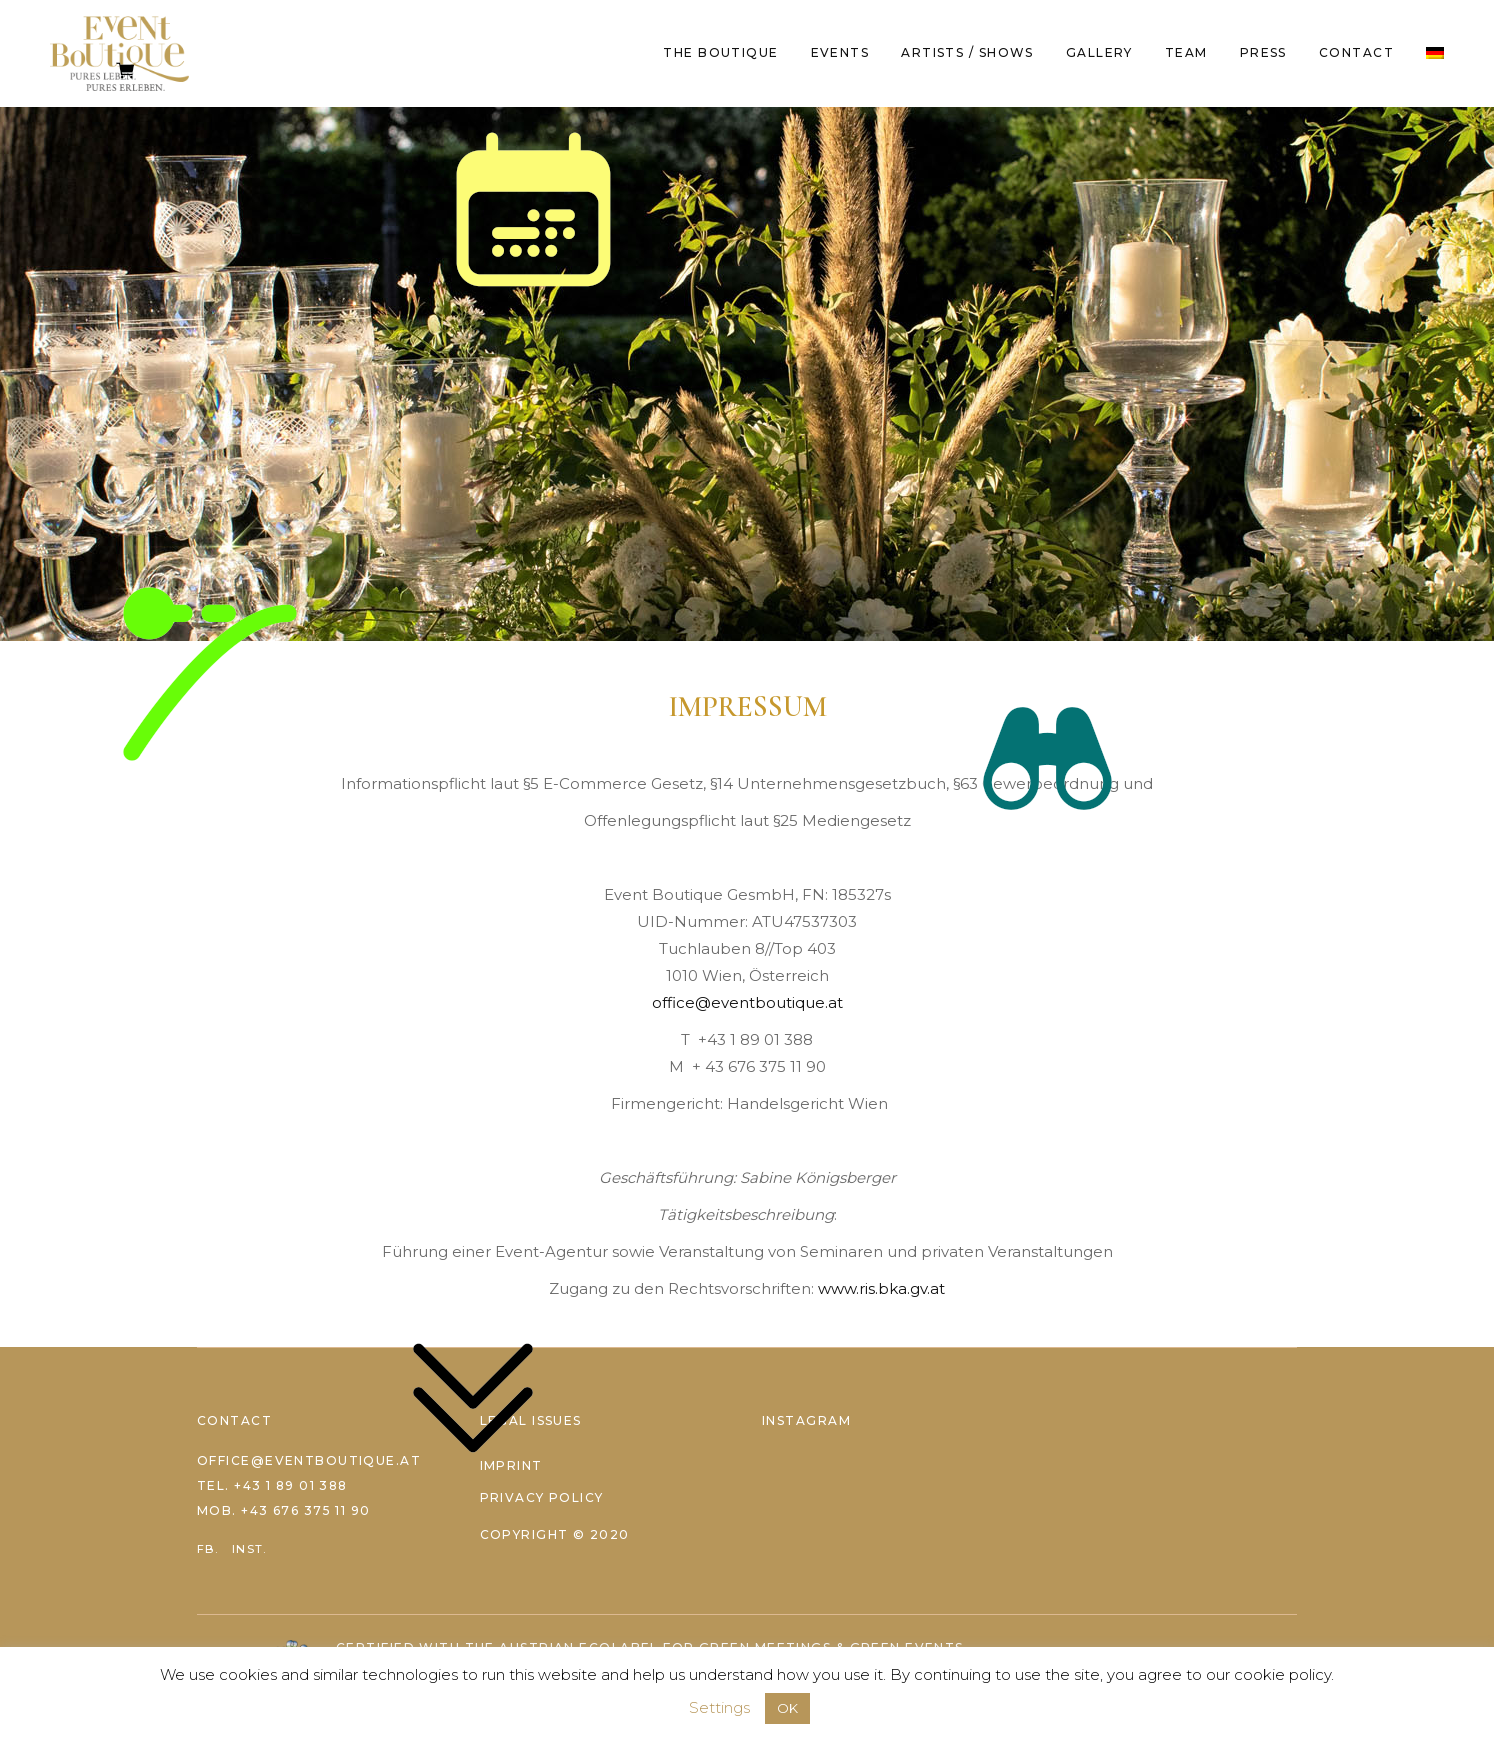 The height and width of the screenshot is (1741, 1494). Describe the element at coordinates (125, 70) in the screenshot. I see `view your shopping cart` at that location.